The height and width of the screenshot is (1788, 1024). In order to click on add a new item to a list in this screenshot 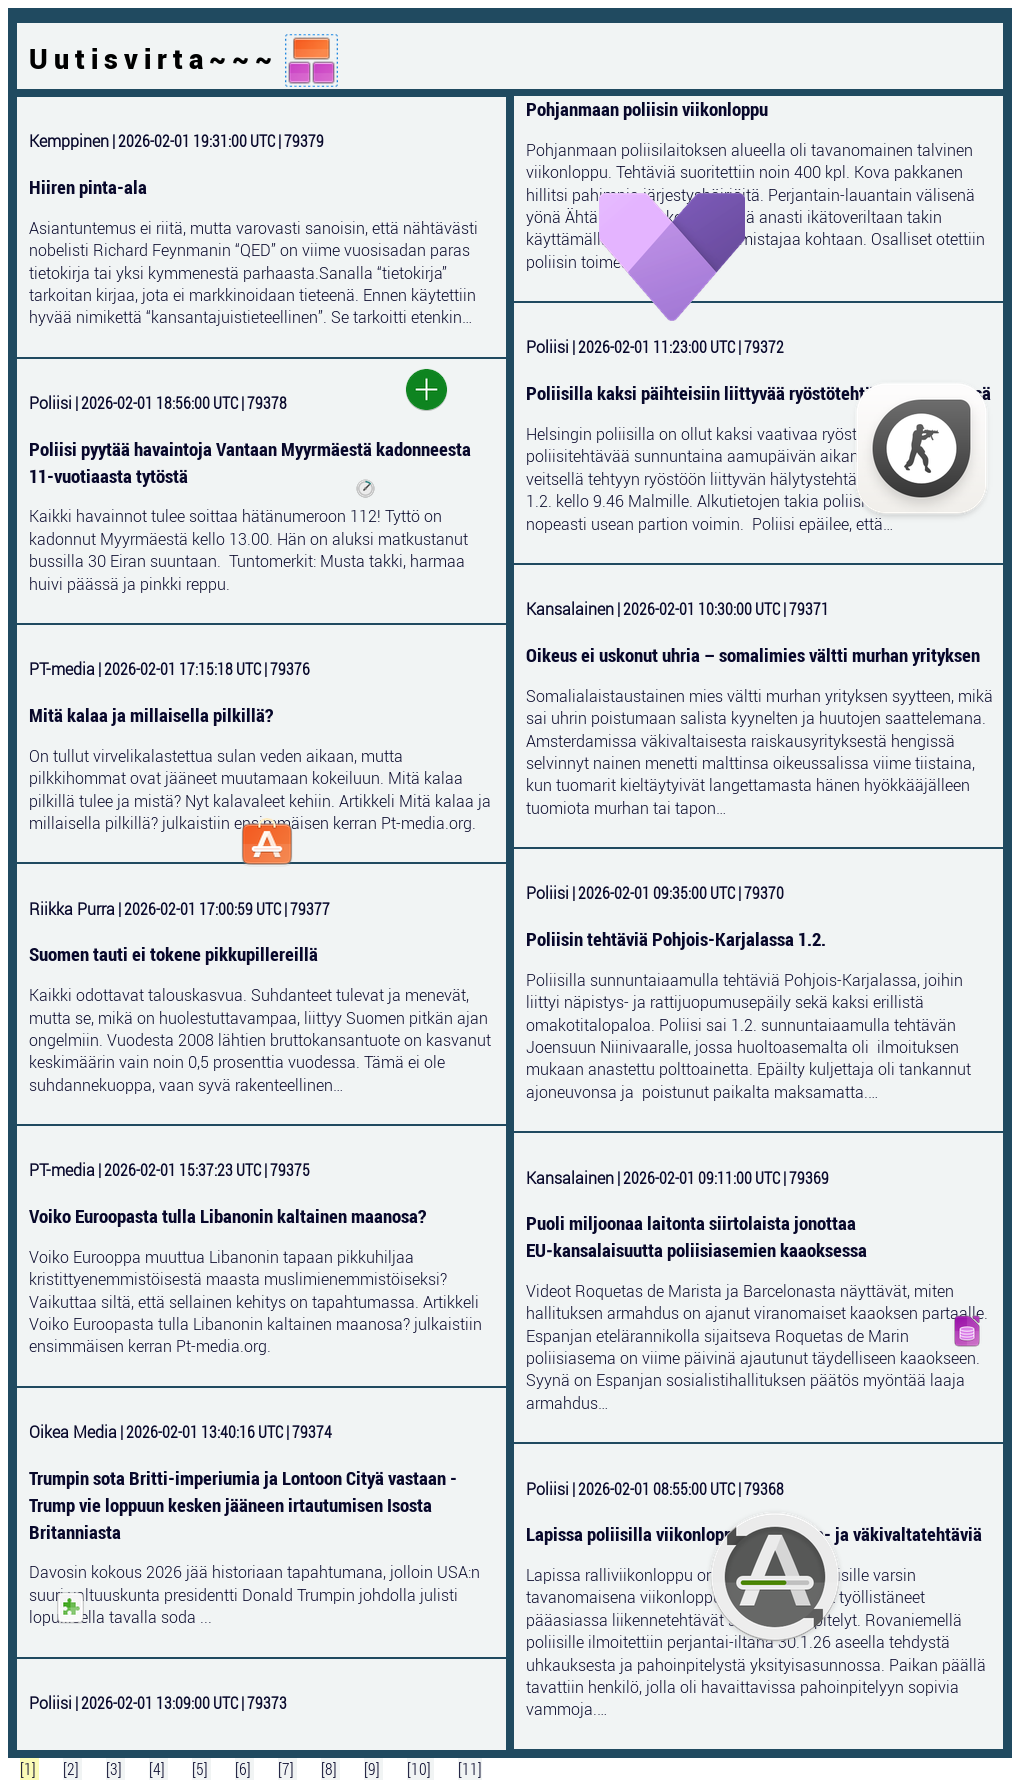, I will do `click(426, 389)`.